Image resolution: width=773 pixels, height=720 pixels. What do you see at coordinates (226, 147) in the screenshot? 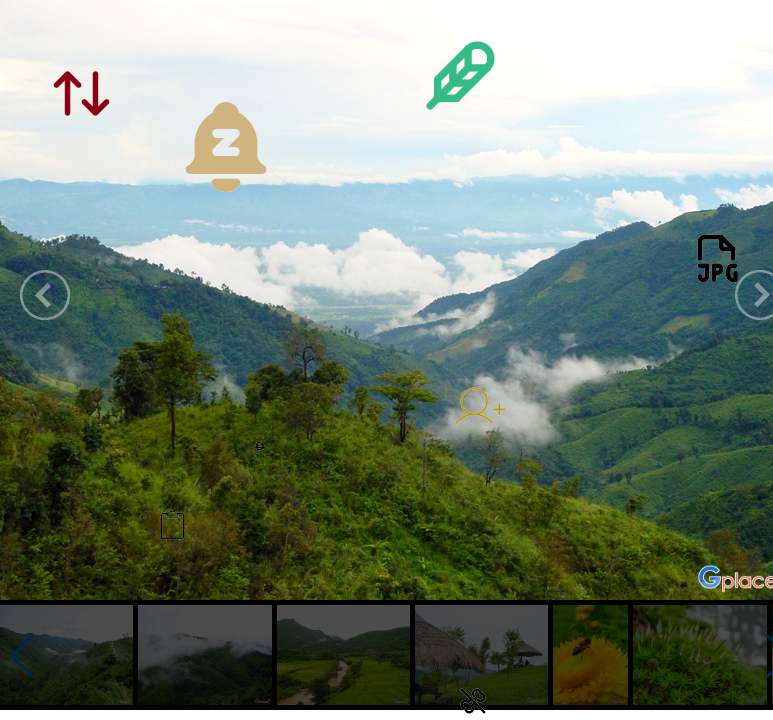
I see `mute notifications or enable do not disturb mode` at bounding box center [226, 147].